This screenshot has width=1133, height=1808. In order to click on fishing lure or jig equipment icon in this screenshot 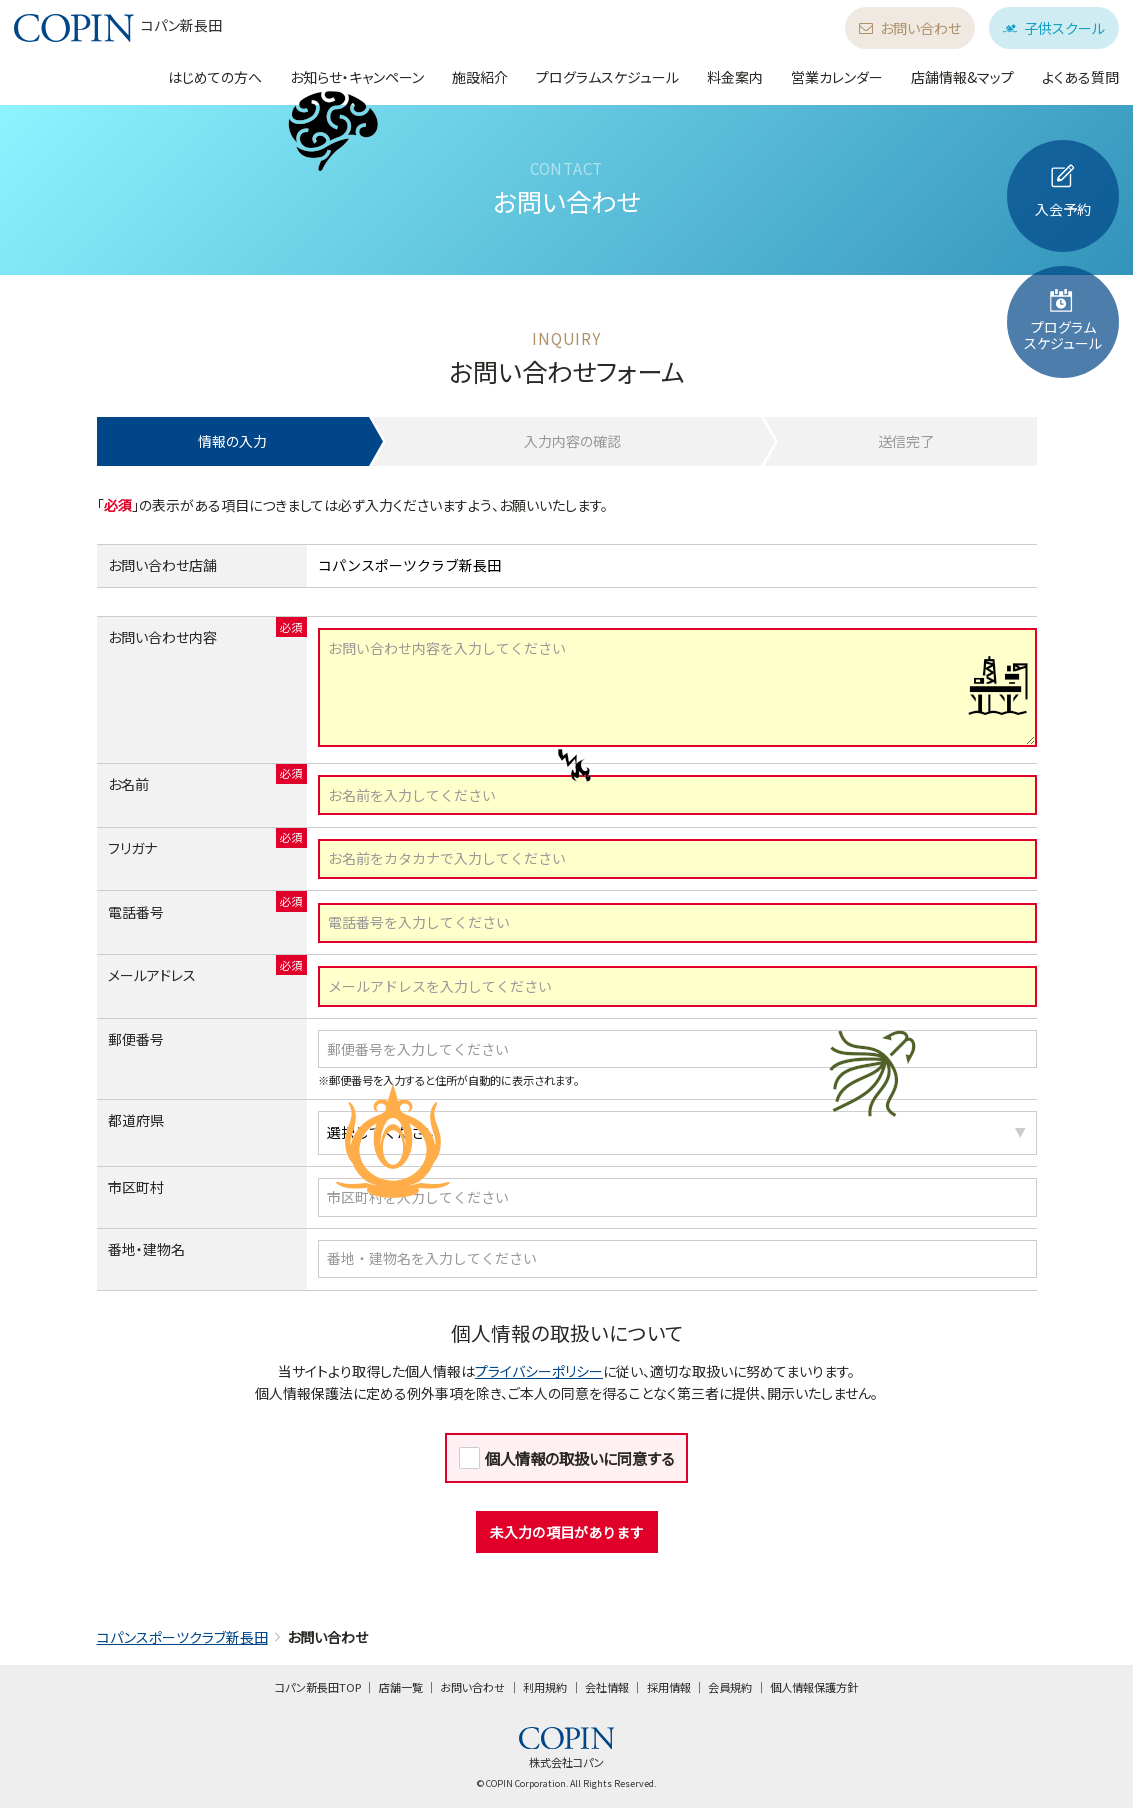, I will do `click(873, 1073)`.